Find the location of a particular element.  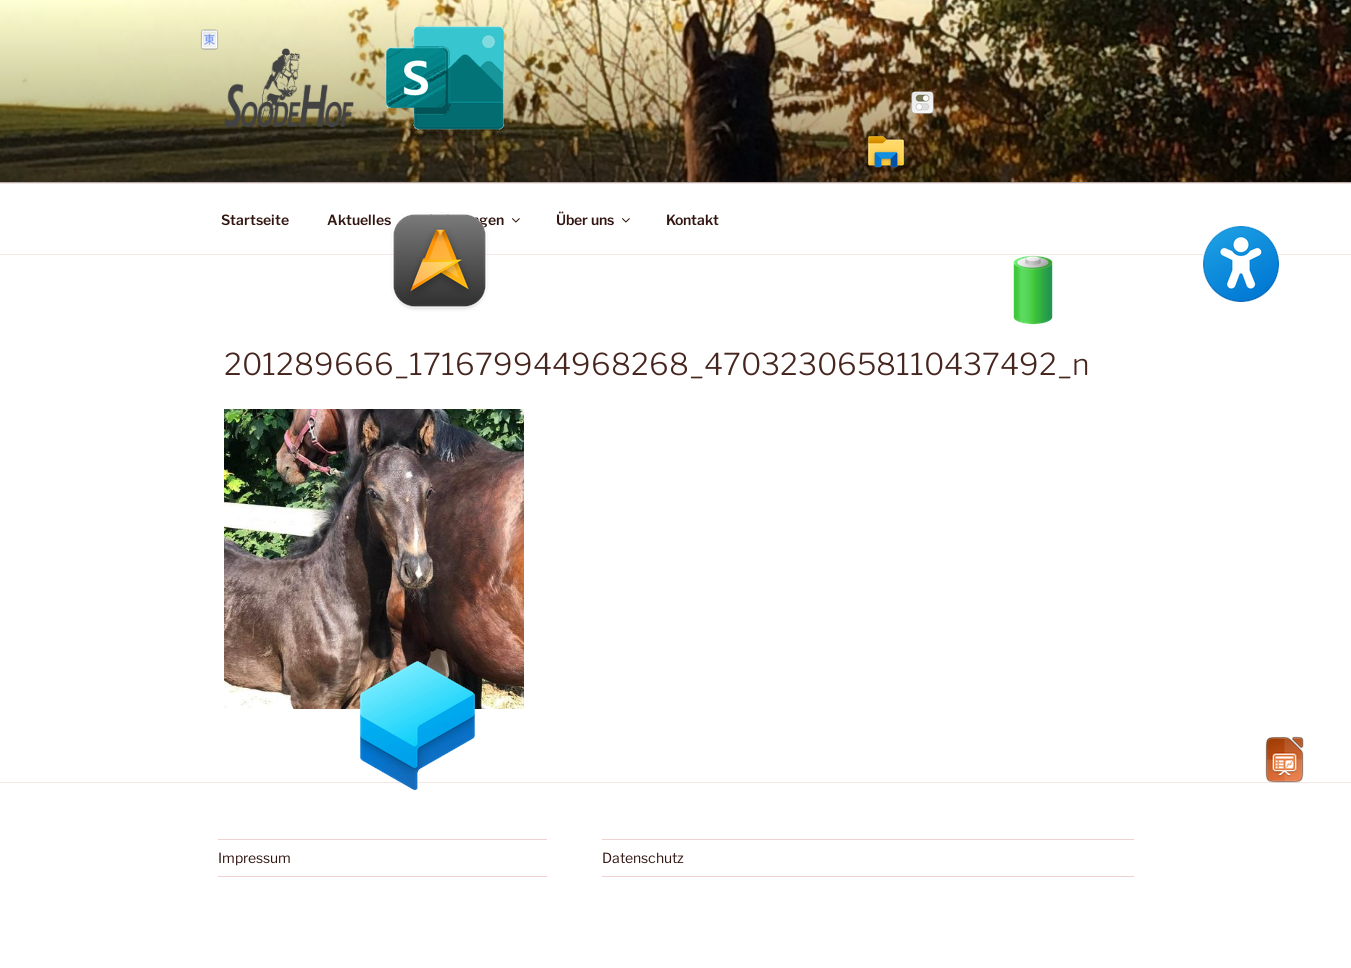

open the assistant app is located at coordinates (417, 726).